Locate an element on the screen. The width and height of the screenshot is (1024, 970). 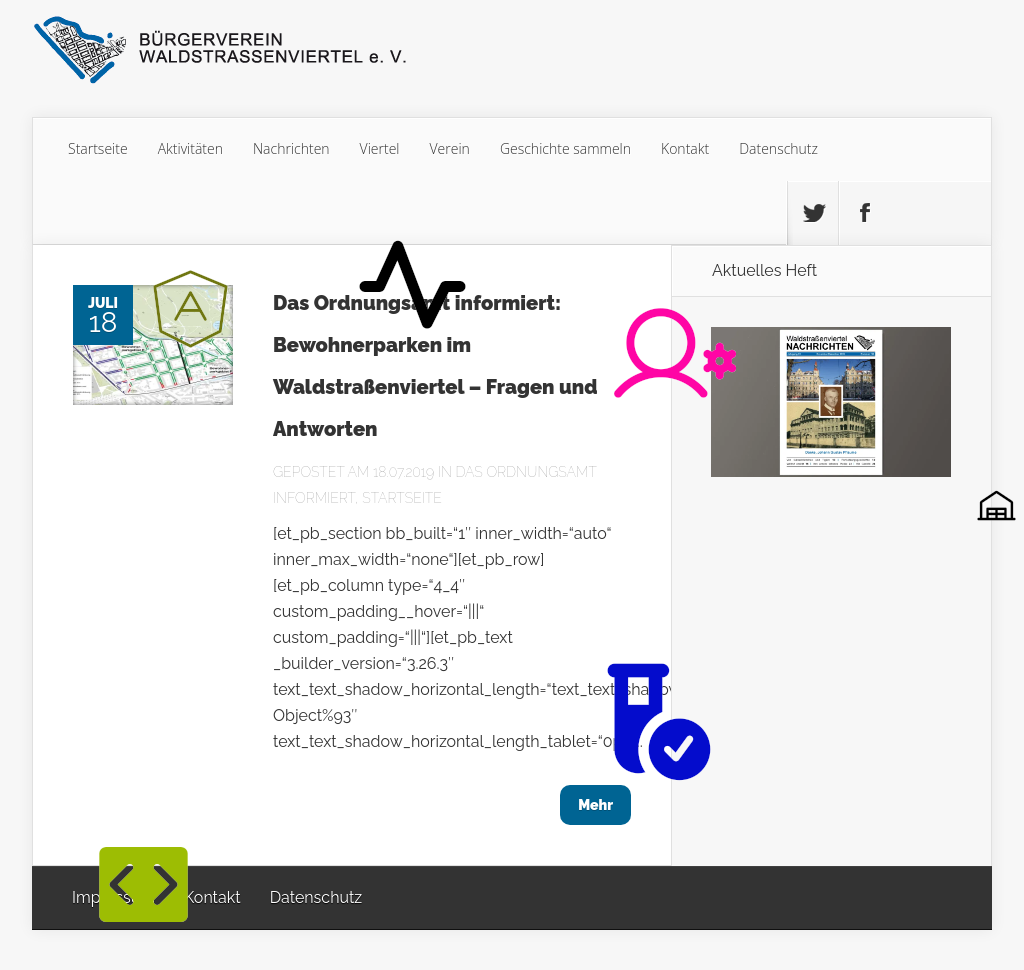
access garage or parking controls is located at coordinates (996, 507).